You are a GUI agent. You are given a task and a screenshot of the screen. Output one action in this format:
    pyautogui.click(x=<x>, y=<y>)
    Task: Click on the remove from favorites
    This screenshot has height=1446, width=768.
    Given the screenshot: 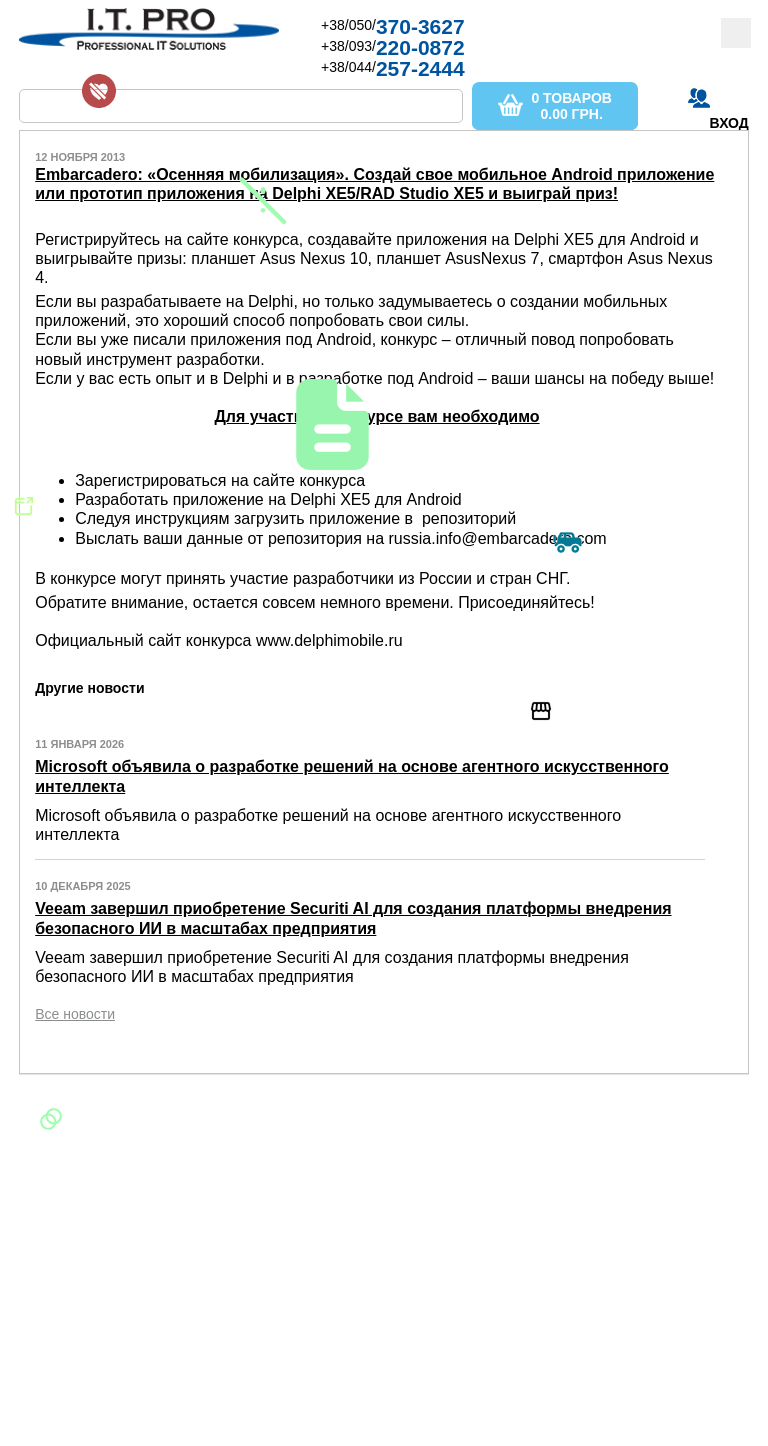 What is the action you would take?
    pyautogui.click(x=99, y=91)
    